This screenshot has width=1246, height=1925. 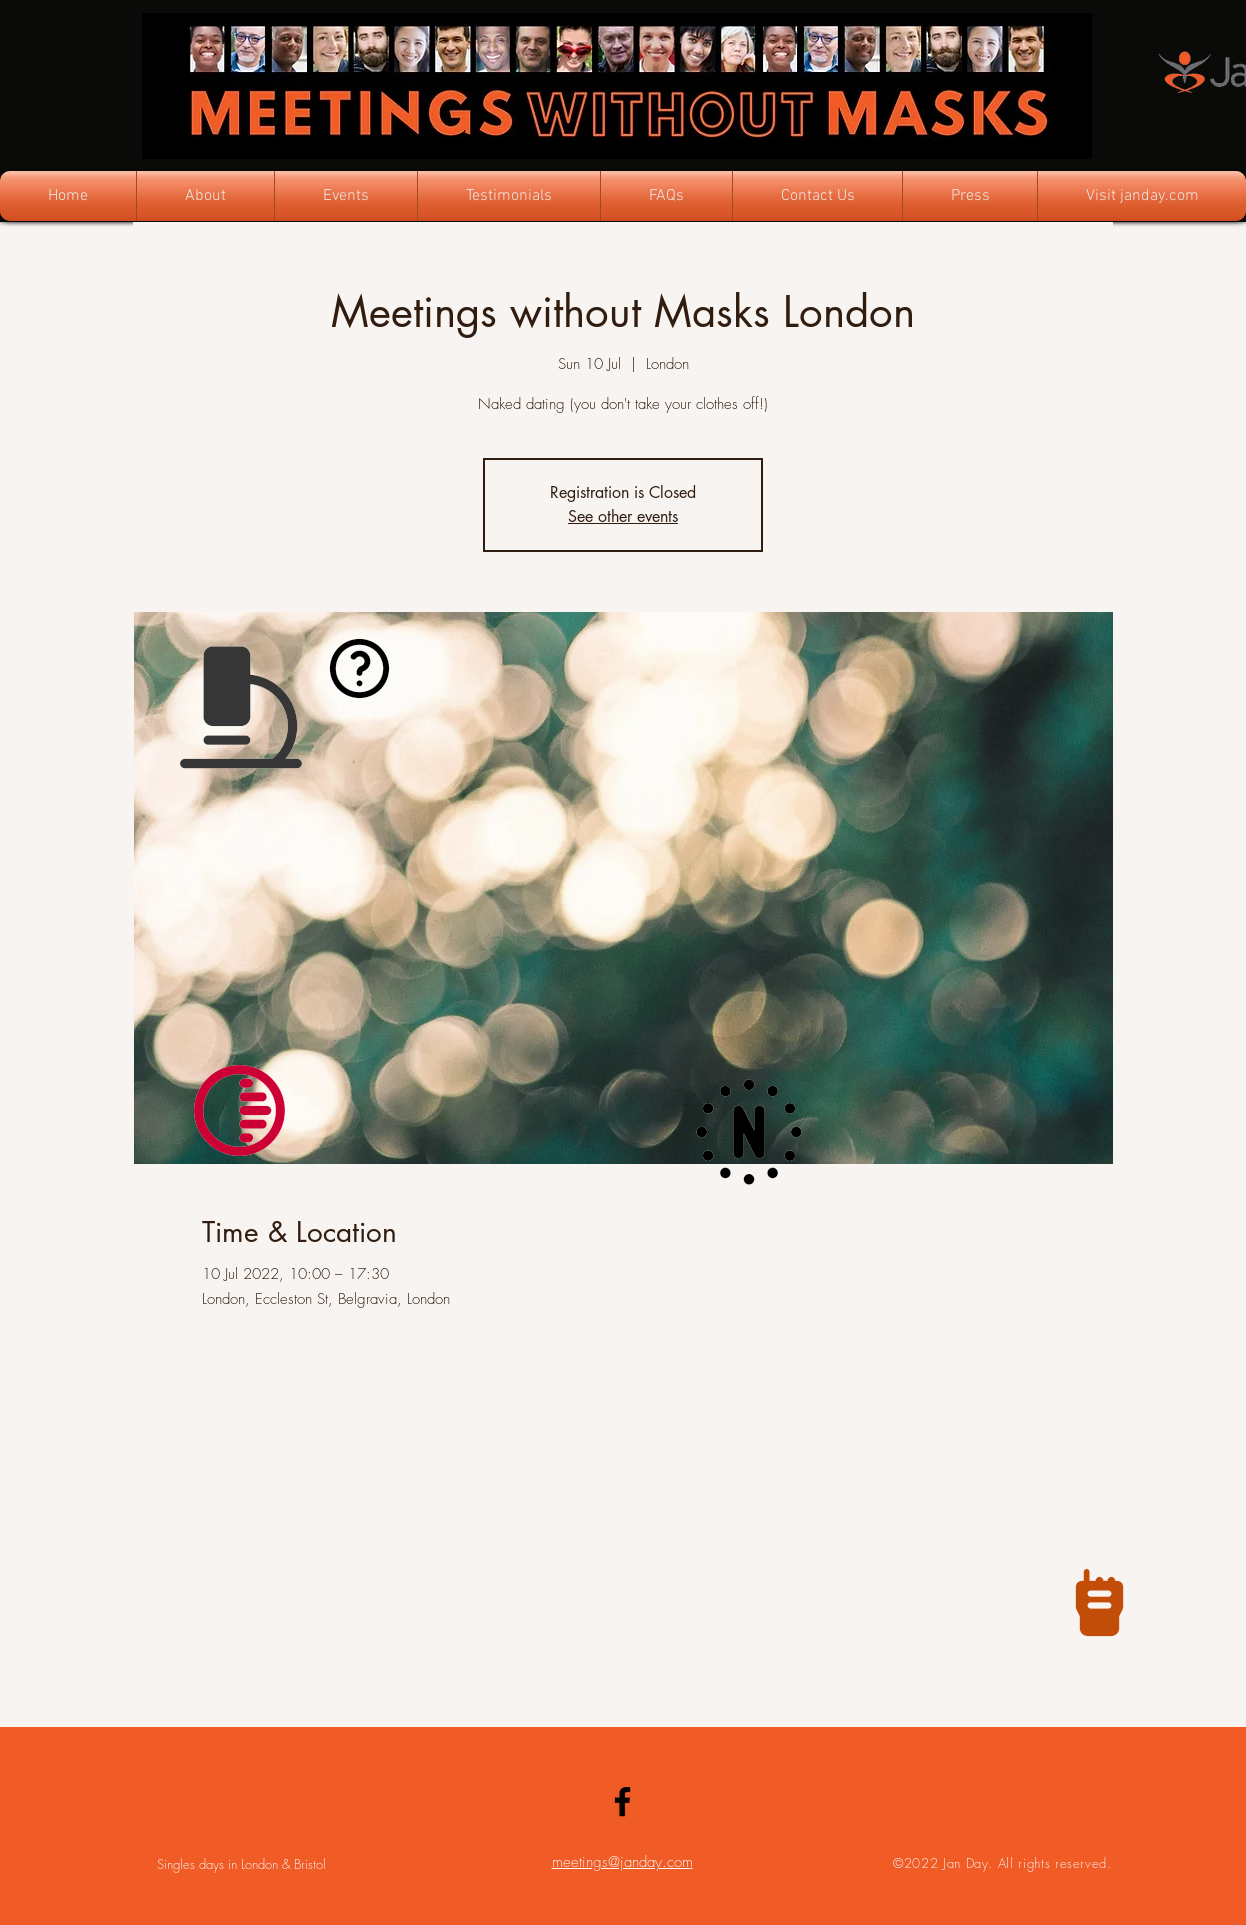 What do you see at coordinates (359, 668) in the screenshot?
I see `access help or support information` at bounding box center [359, 668].